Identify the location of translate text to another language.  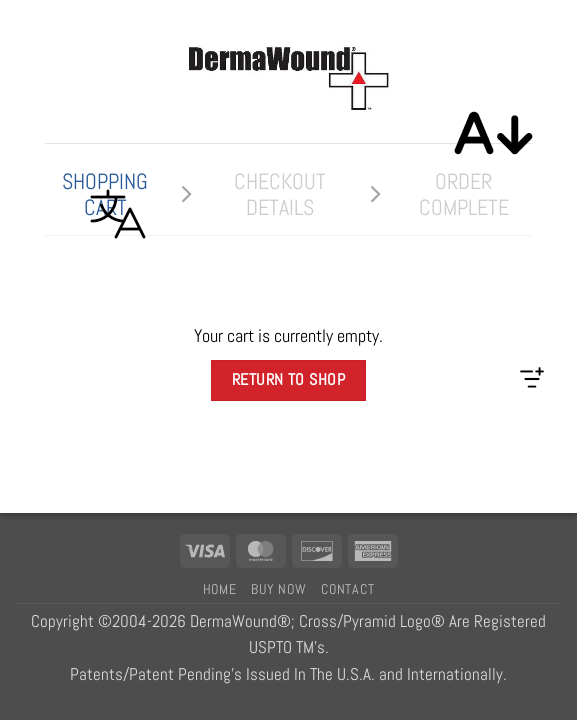
(116, 215).